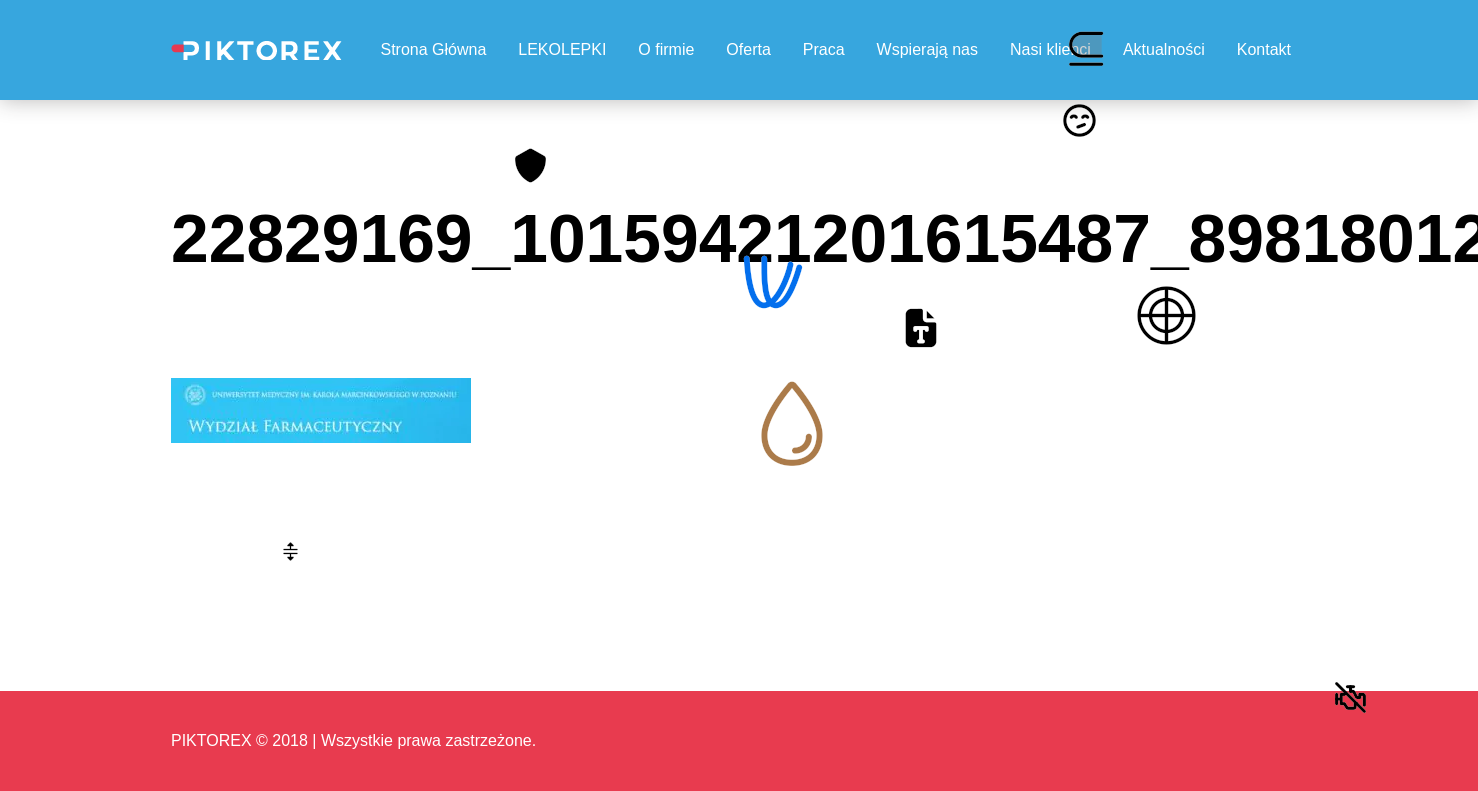 The width and height of the screenshot is (1478, 791). I want to click on engine disabled or turned off, so click(1350, 697).